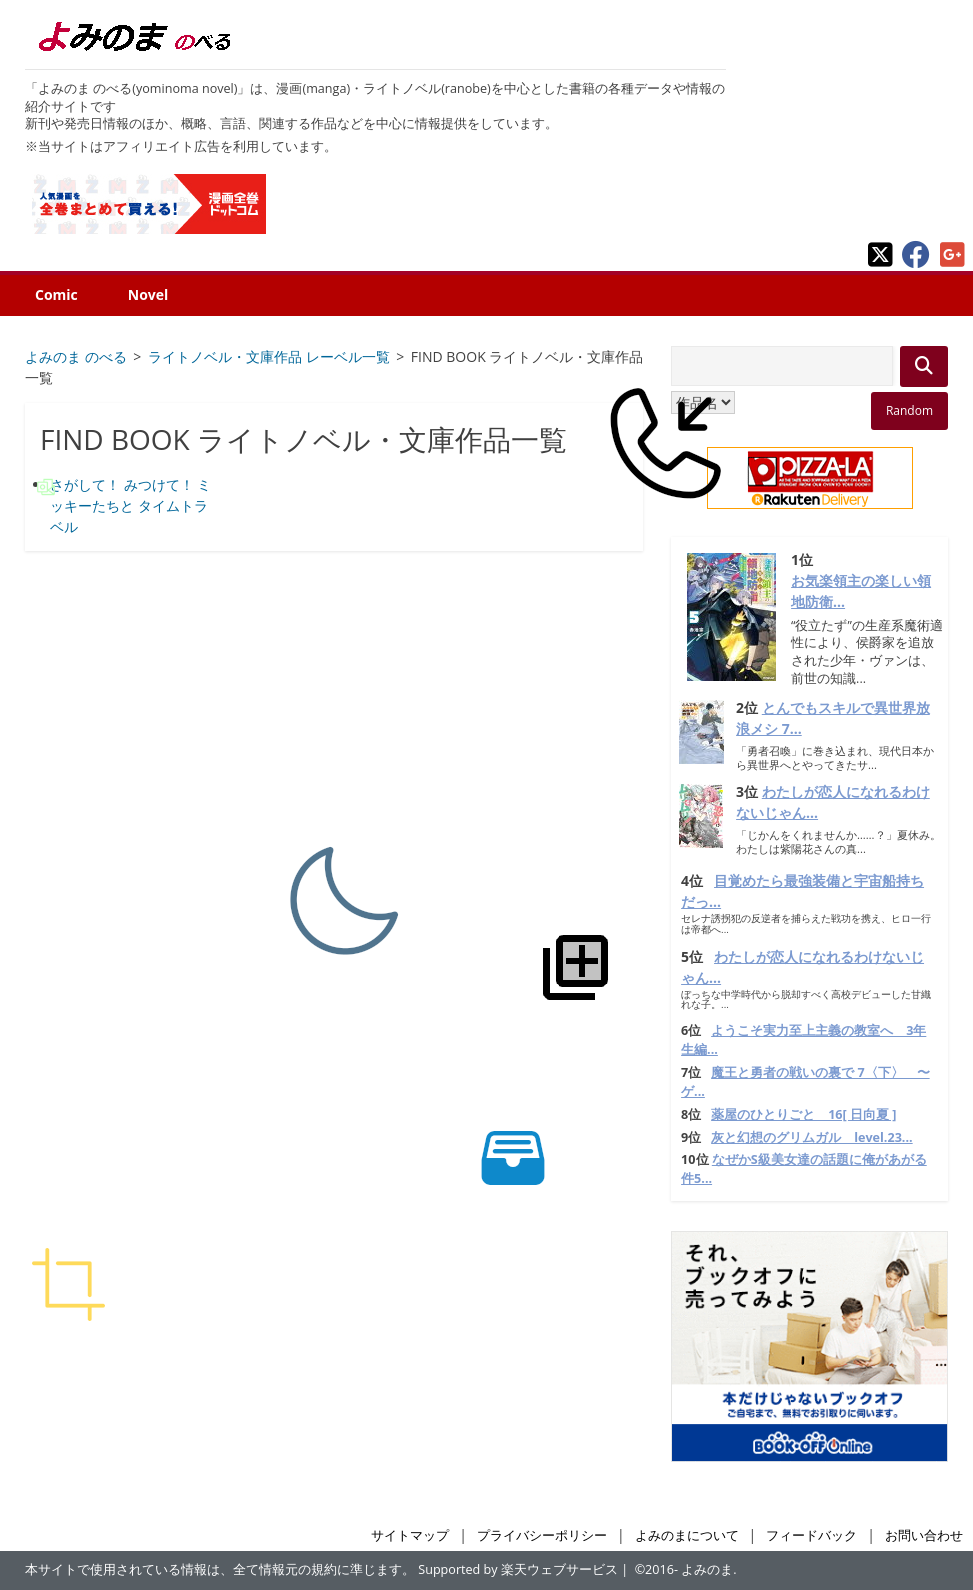 Image resolution: width=973 pixels, height=1590 pixels. I want to click on add item to queue or playlist, so click(575, 967).